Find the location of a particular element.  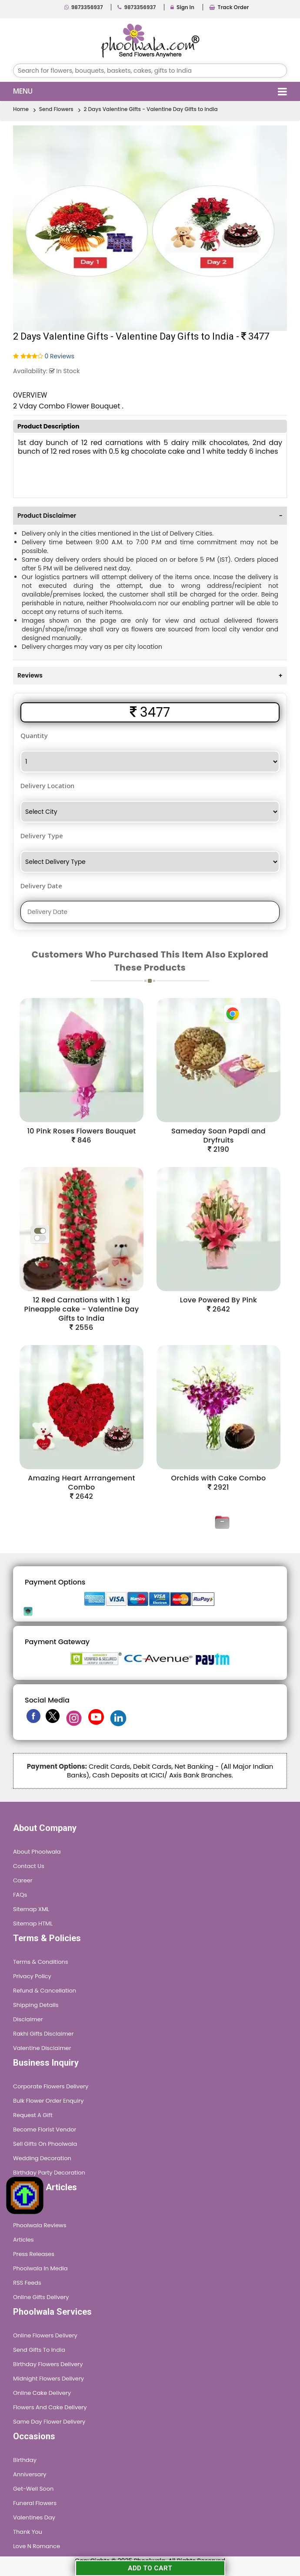

open desktop preferences or settings is located at coordinates (40, 1234).